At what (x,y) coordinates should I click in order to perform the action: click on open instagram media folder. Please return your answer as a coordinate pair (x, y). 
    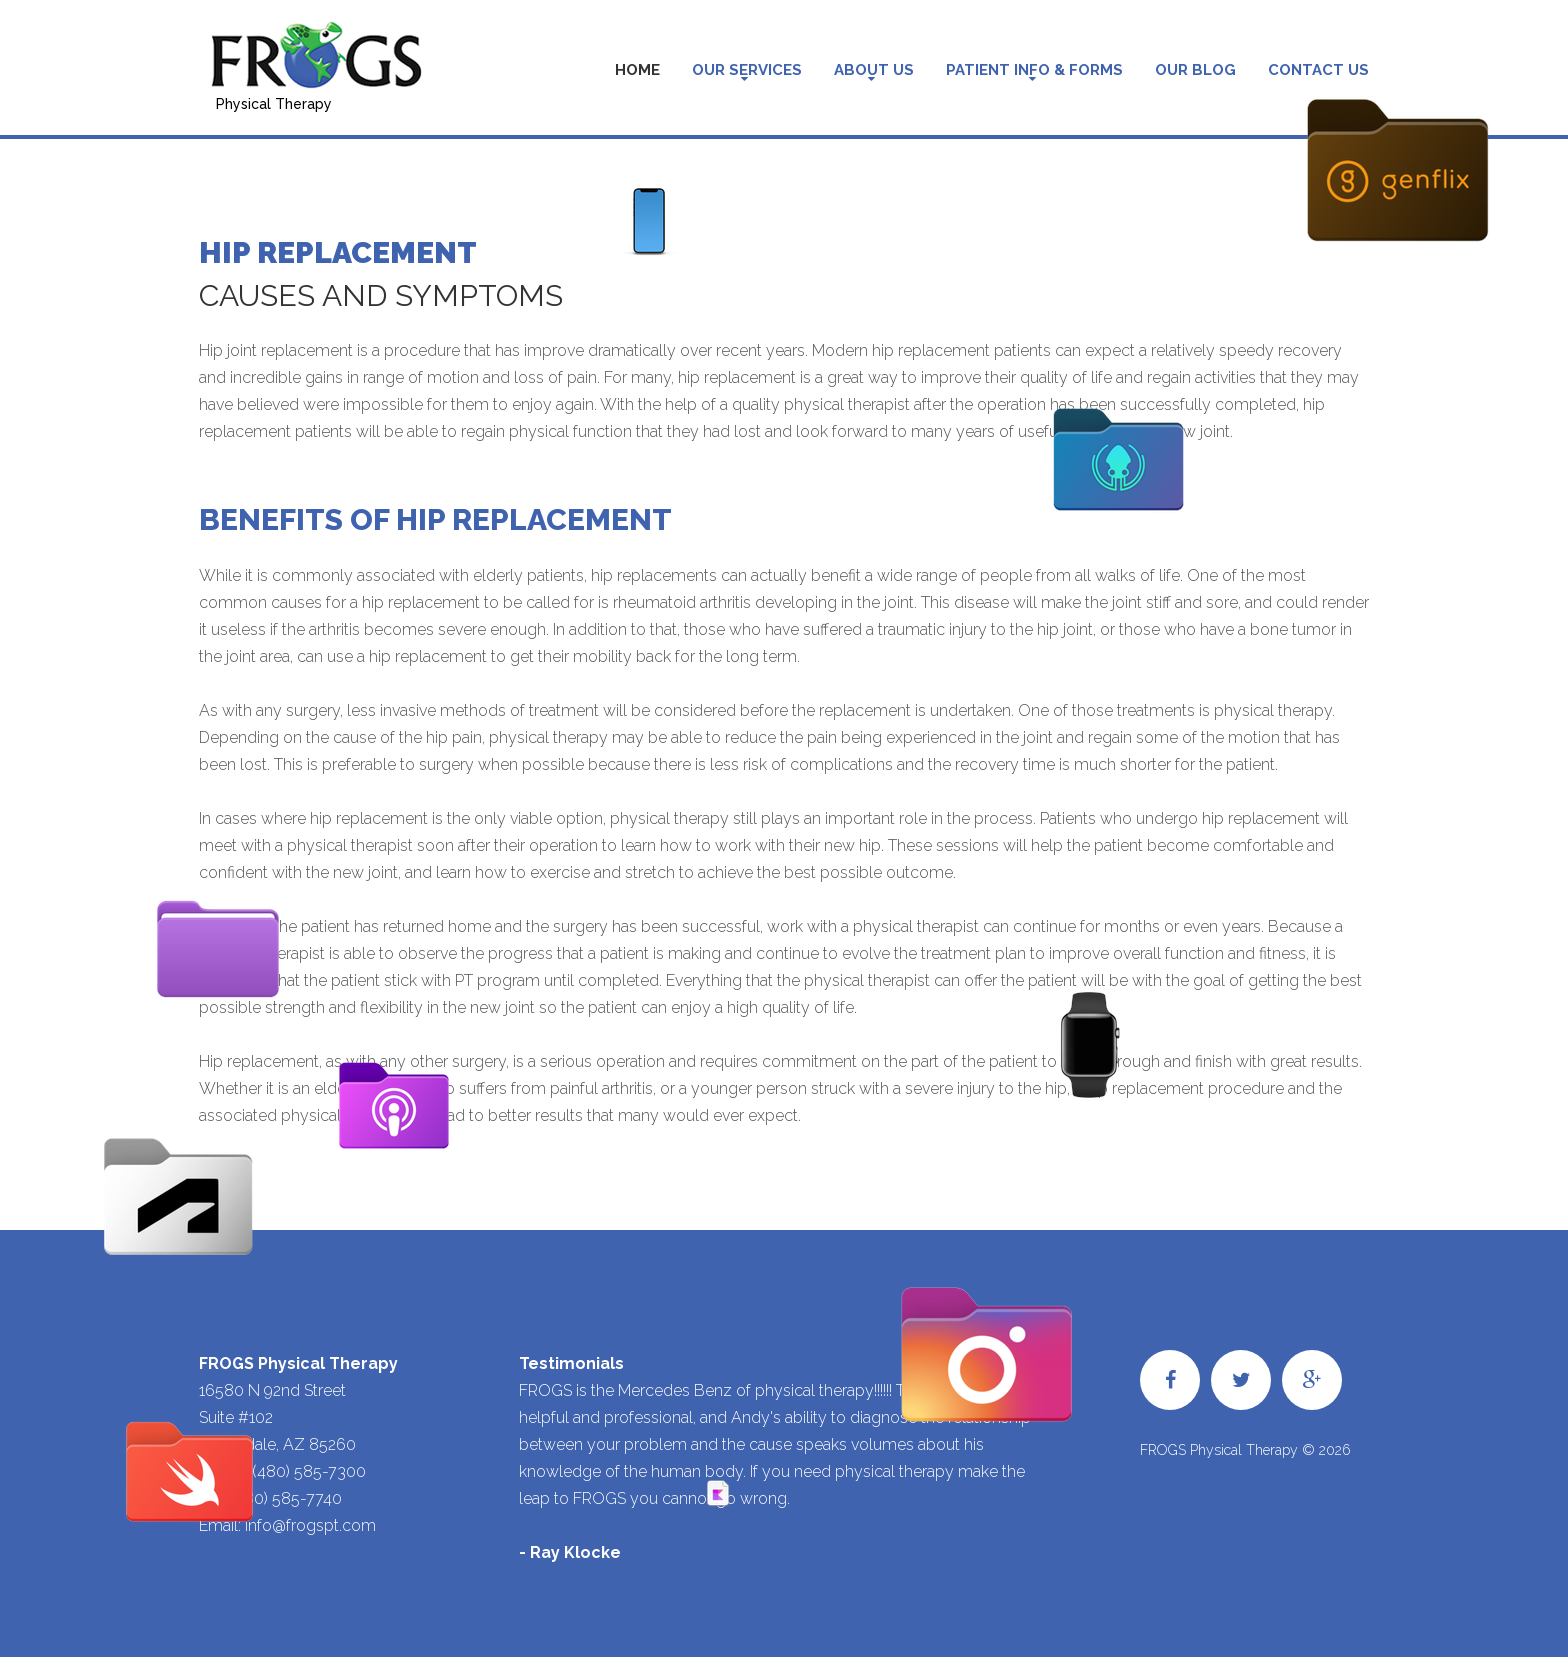
    Looking at the image, I should click on (986, 1359).